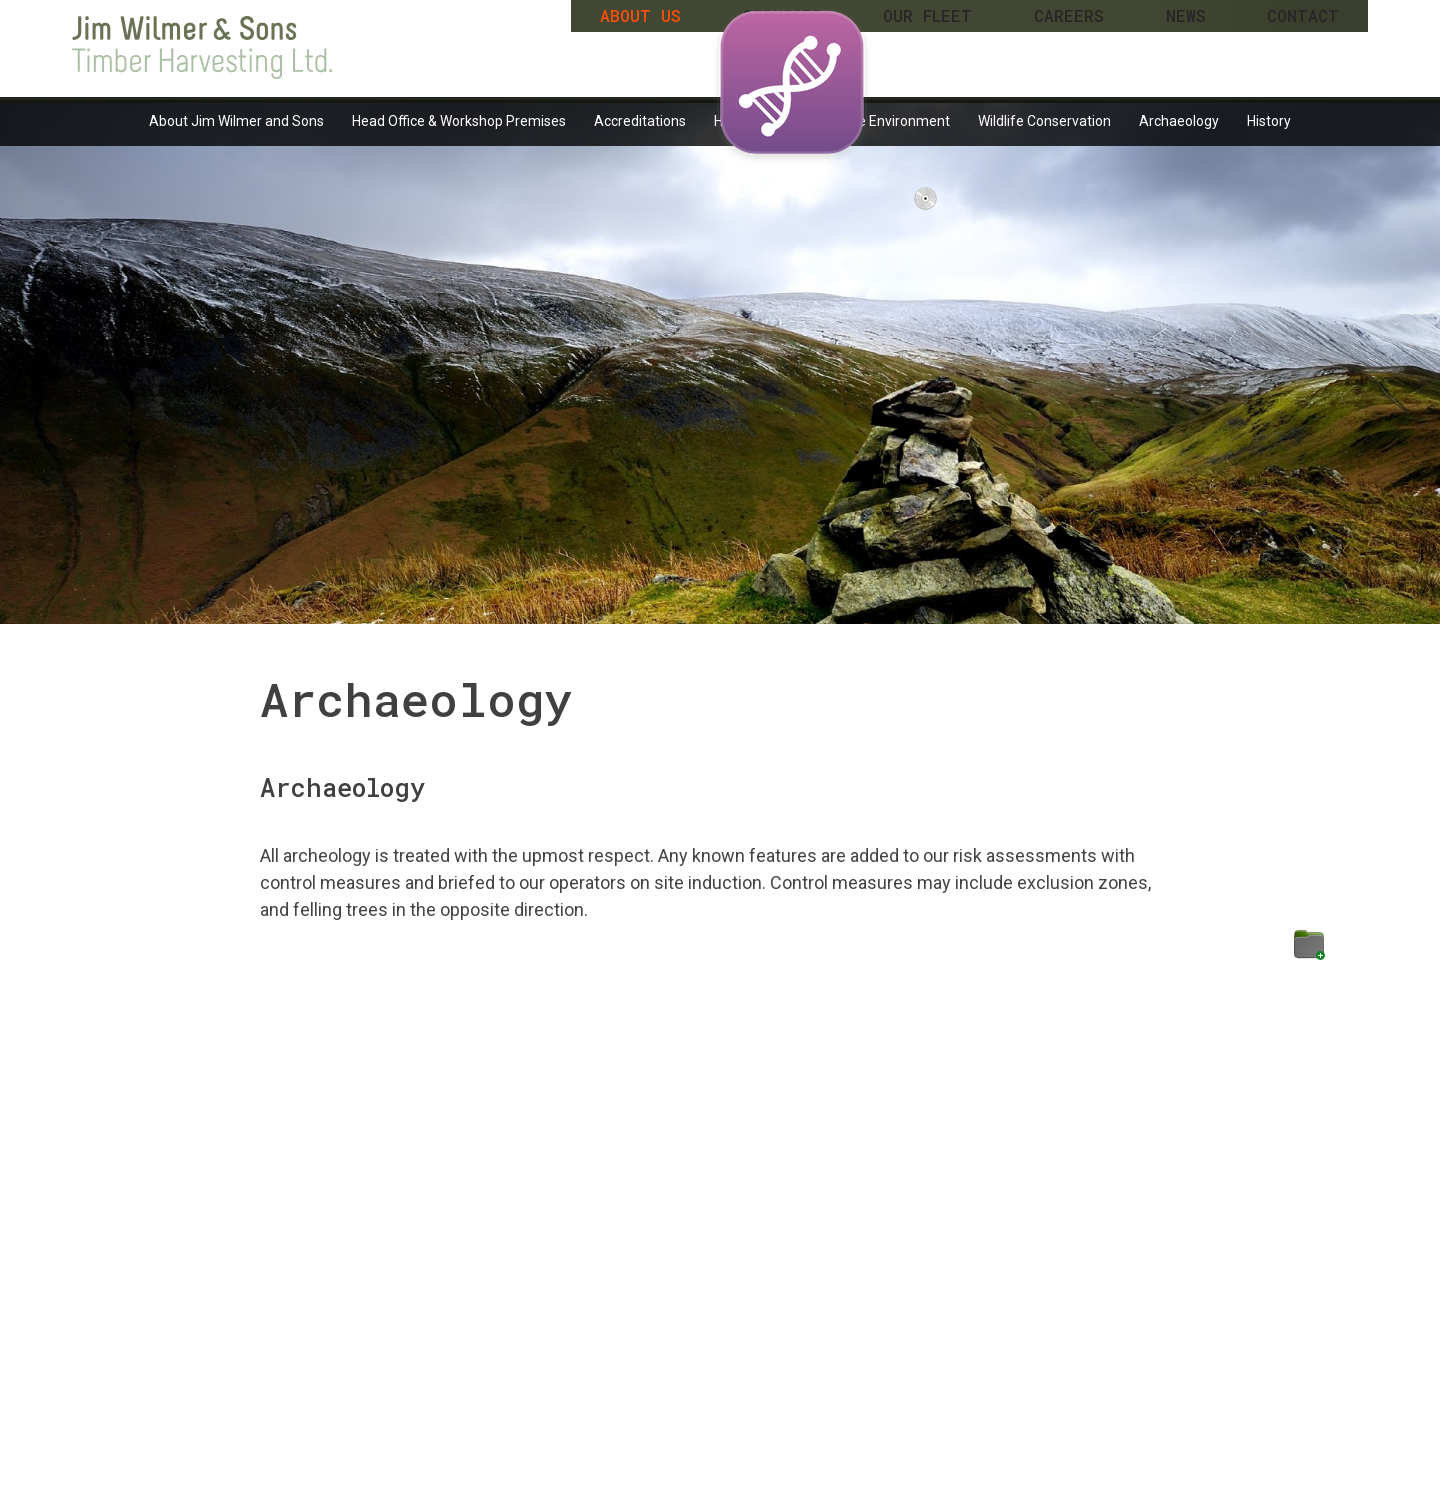  I want to click on indicates a blank CD-R disc ready for burning, so click(925, 198).